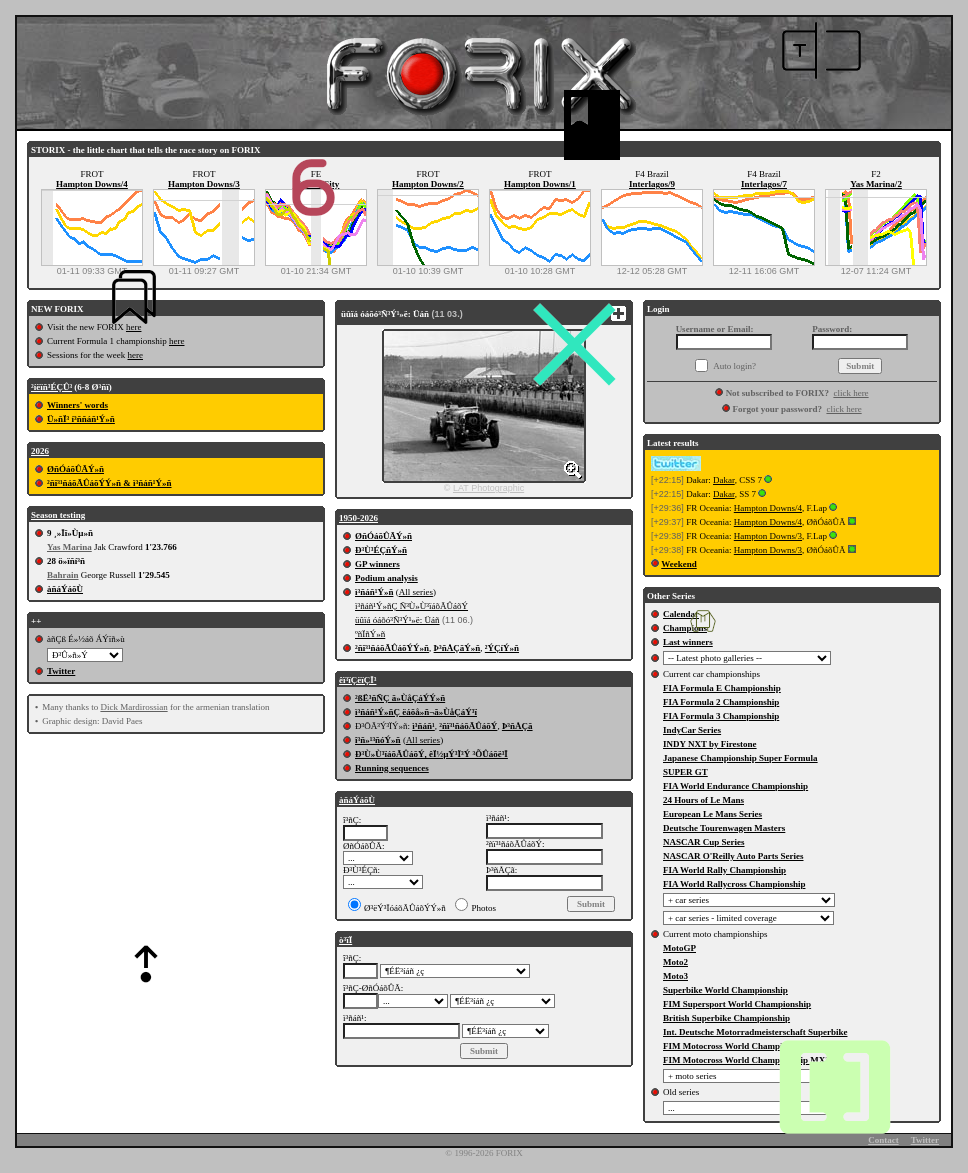 This screenshot has height=1173, width=968. Describe the element at coordinates (146, 964) in the screenshot. I see `step out of the current function during debugging` at that location.